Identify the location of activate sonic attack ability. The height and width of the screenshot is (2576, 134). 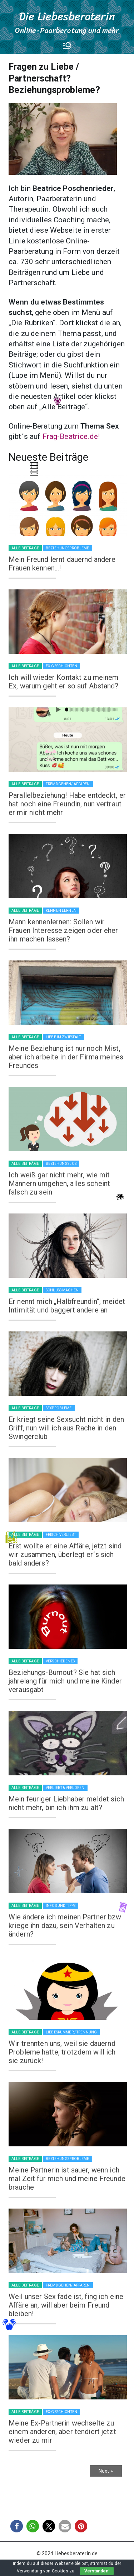
(50, 755).